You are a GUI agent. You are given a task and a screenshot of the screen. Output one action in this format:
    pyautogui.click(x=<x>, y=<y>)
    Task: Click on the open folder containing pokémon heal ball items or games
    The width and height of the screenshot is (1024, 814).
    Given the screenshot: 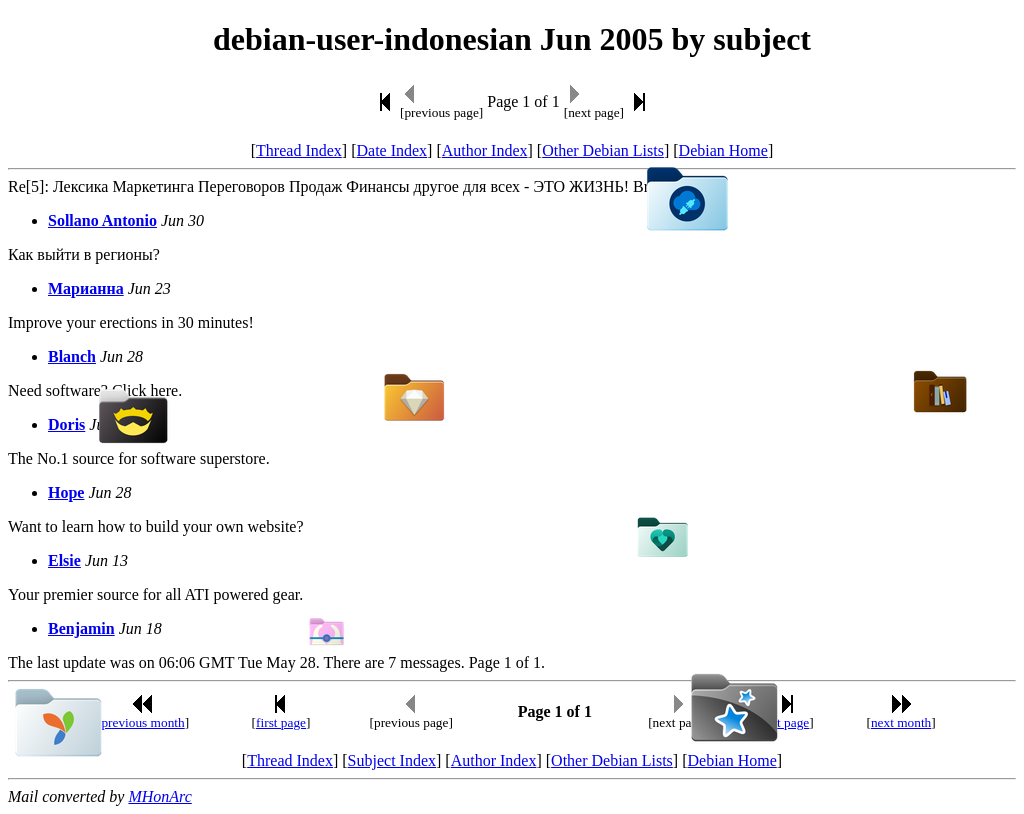 What is the action you would take?
    pyautogui.click(x=326, y=632)
    